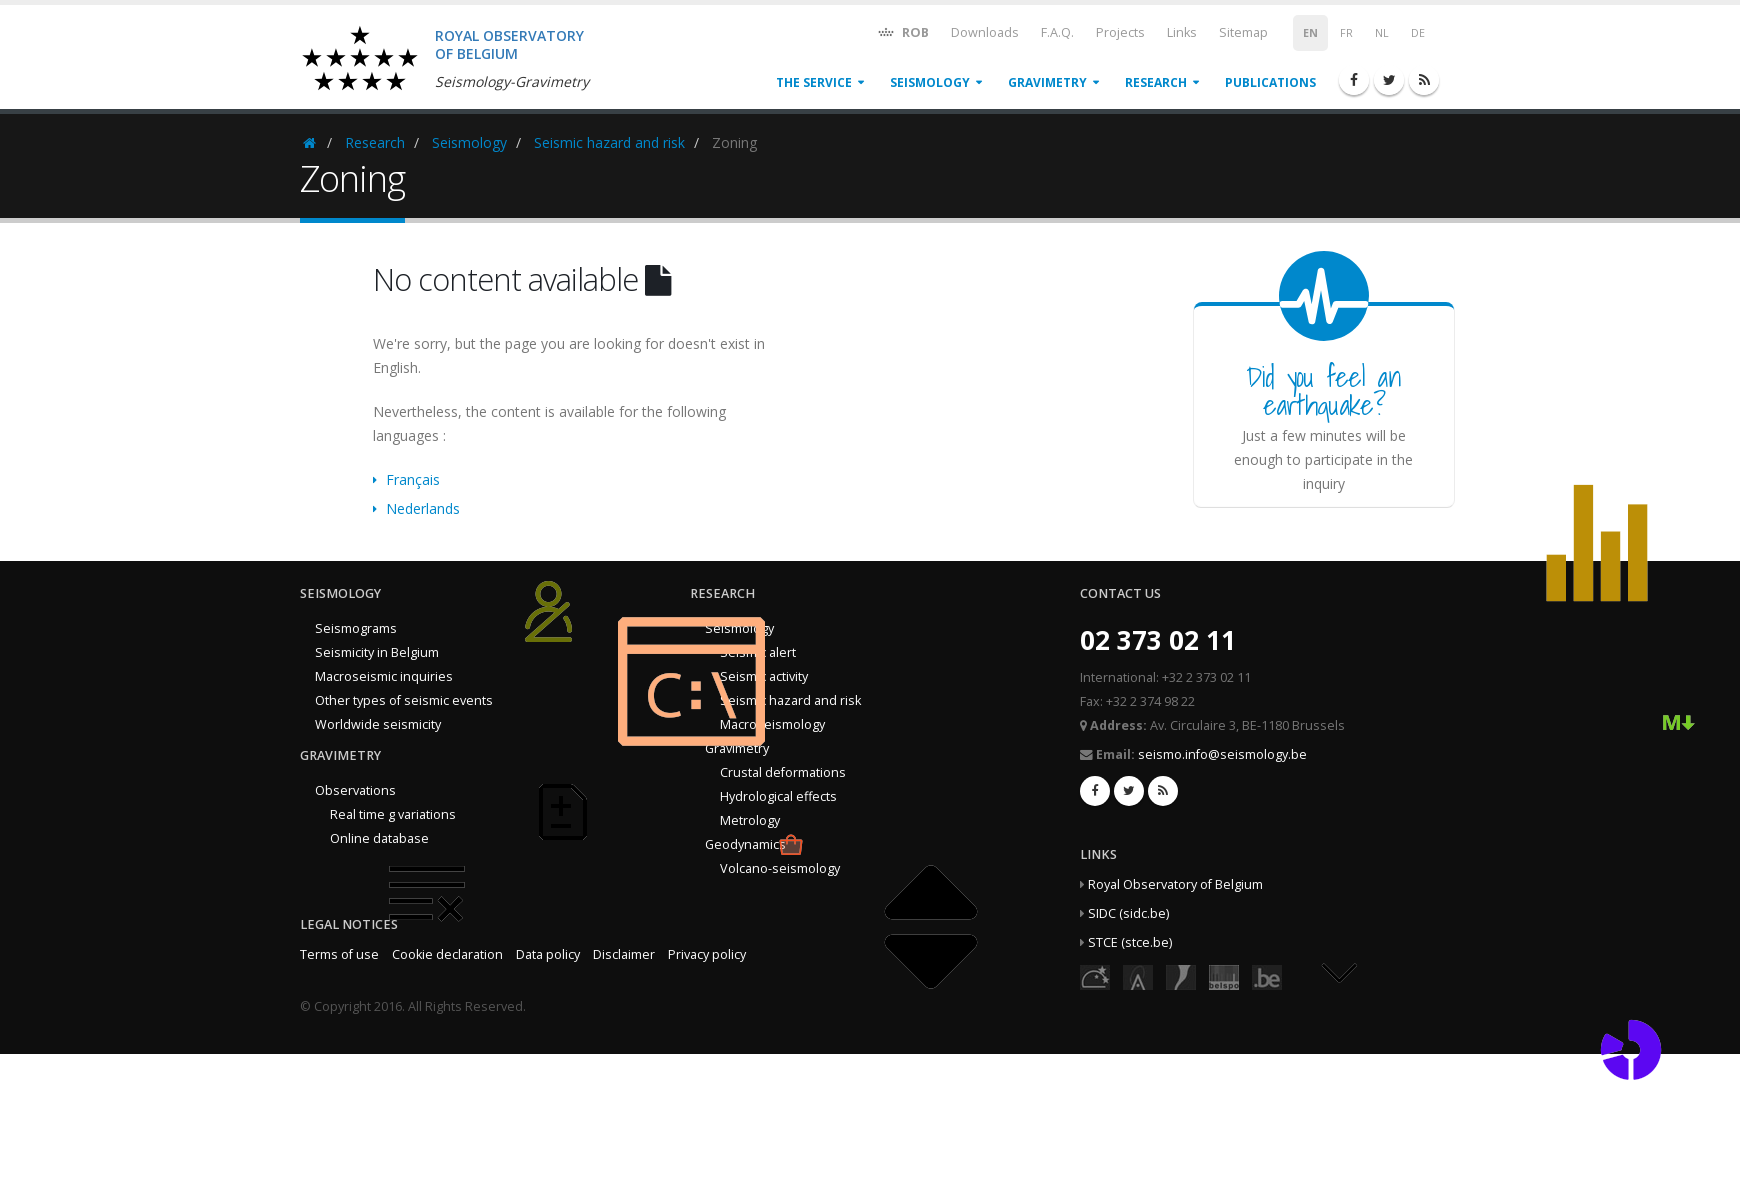 Image resolution: width=1740 pixels, height=1198 pixels. What do you see at coordinates (1339, 971) in the screenshot?
I see `expand a collapsed section or dropdown menu` at bounding box center [1339, 971].